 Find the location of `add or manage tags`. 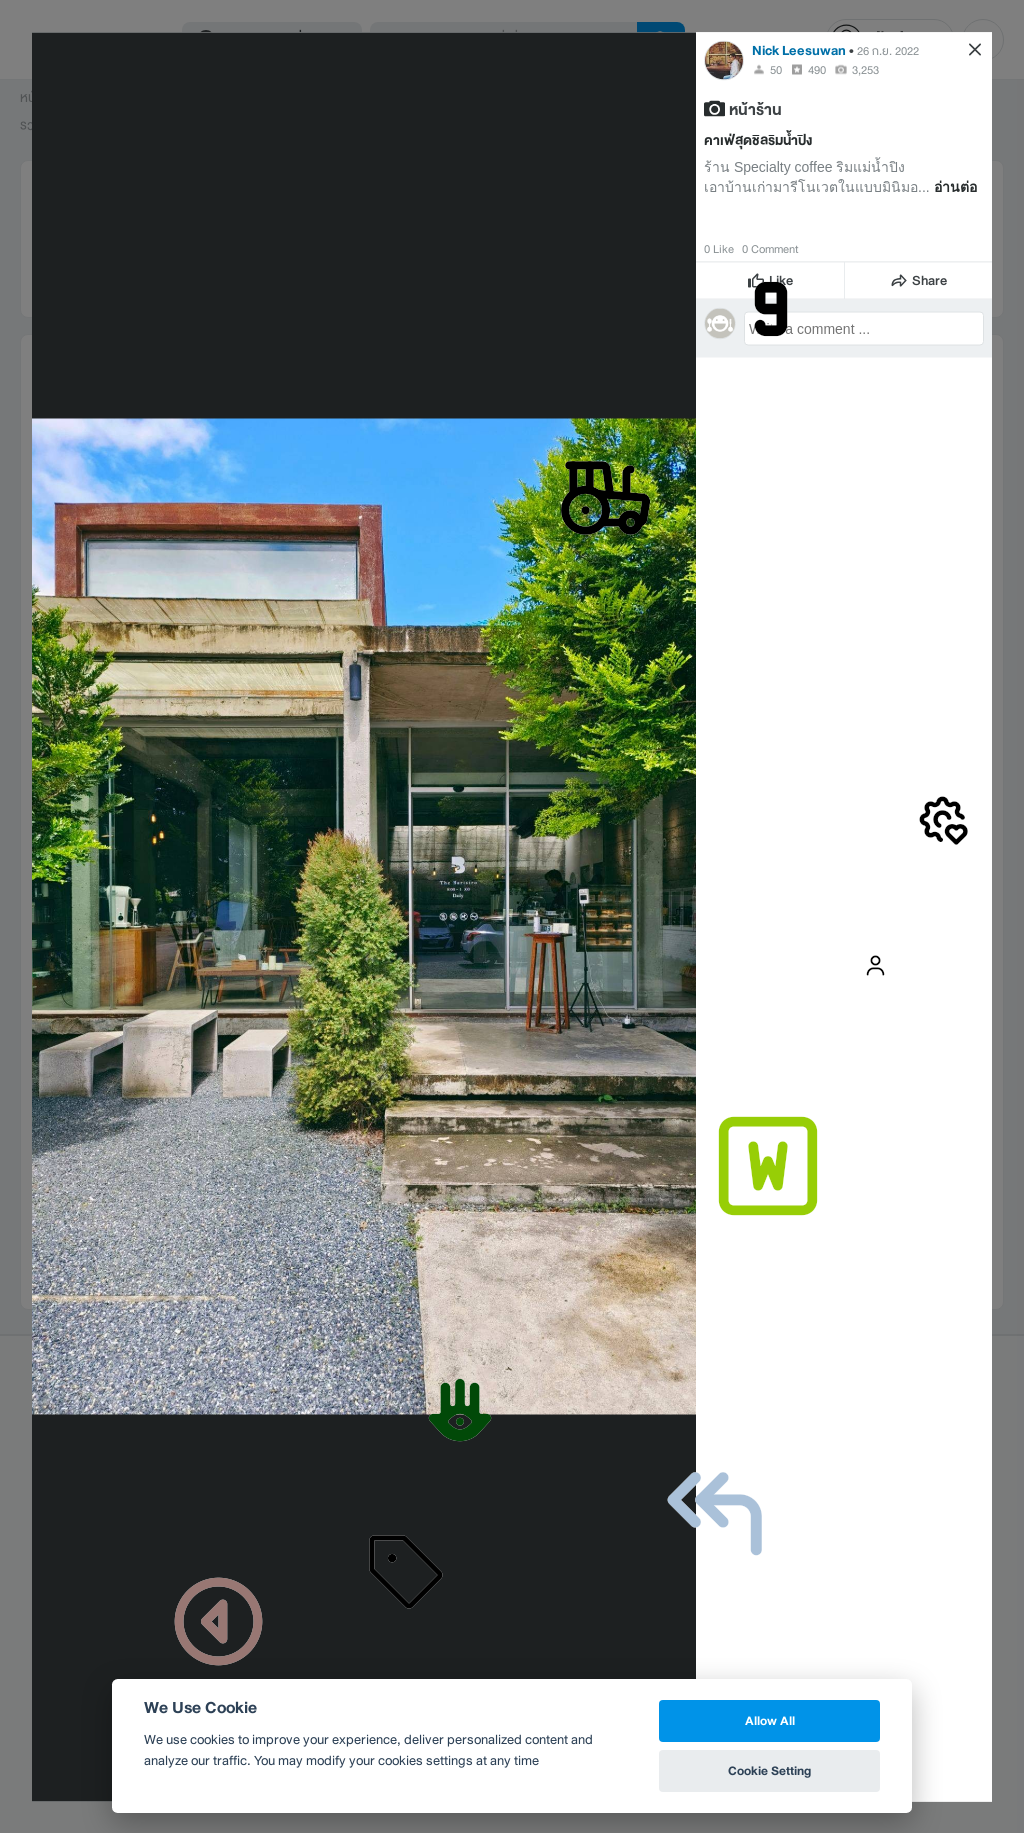

add or manage tags is located at coordinates (406, 1572).